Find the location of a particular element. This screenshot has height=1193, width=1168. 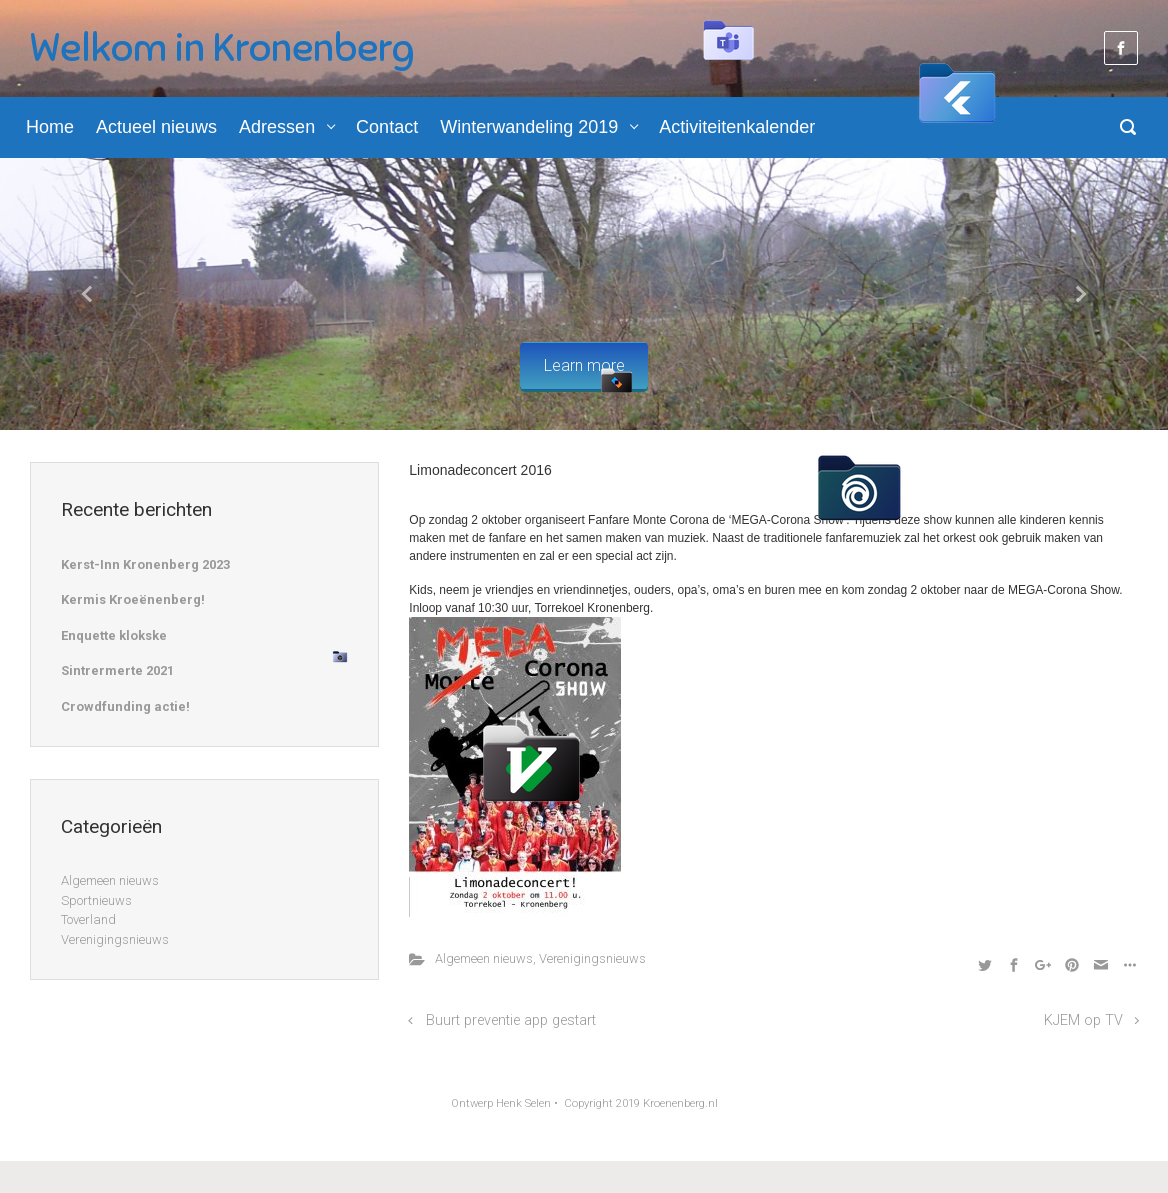

open ubisoft connect (uplay) game files folder is located at coordinates (859, 490).